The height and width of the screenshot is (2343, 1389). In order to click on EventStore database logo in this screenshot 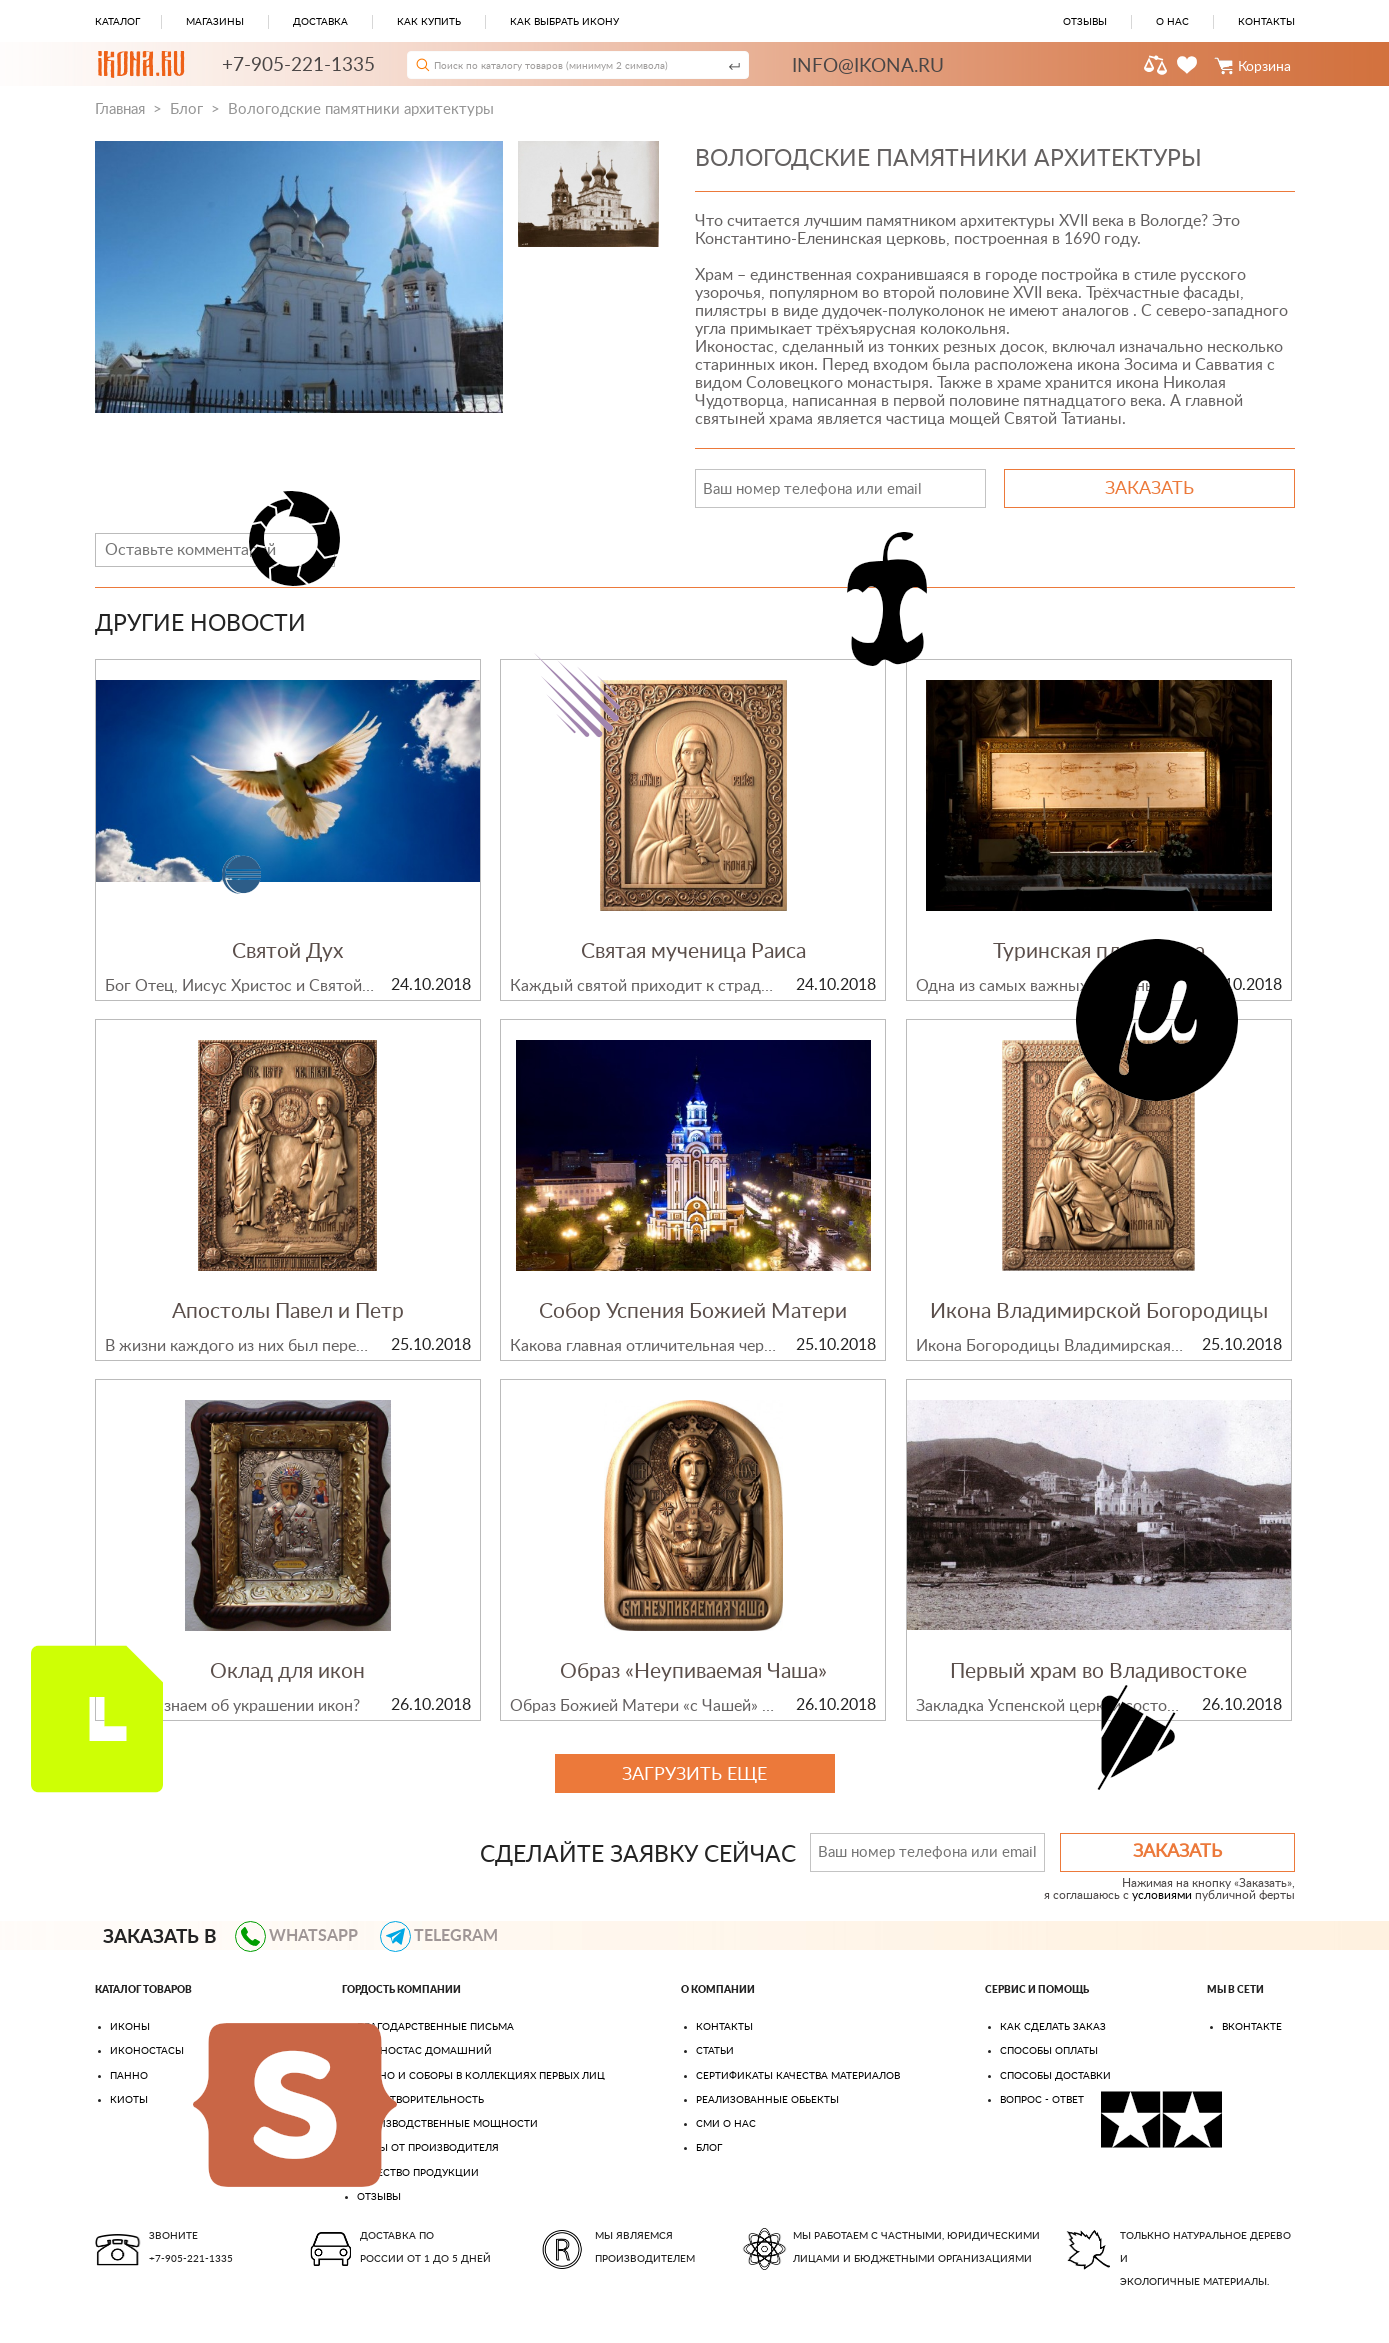, I will do `click(294, 538)`.